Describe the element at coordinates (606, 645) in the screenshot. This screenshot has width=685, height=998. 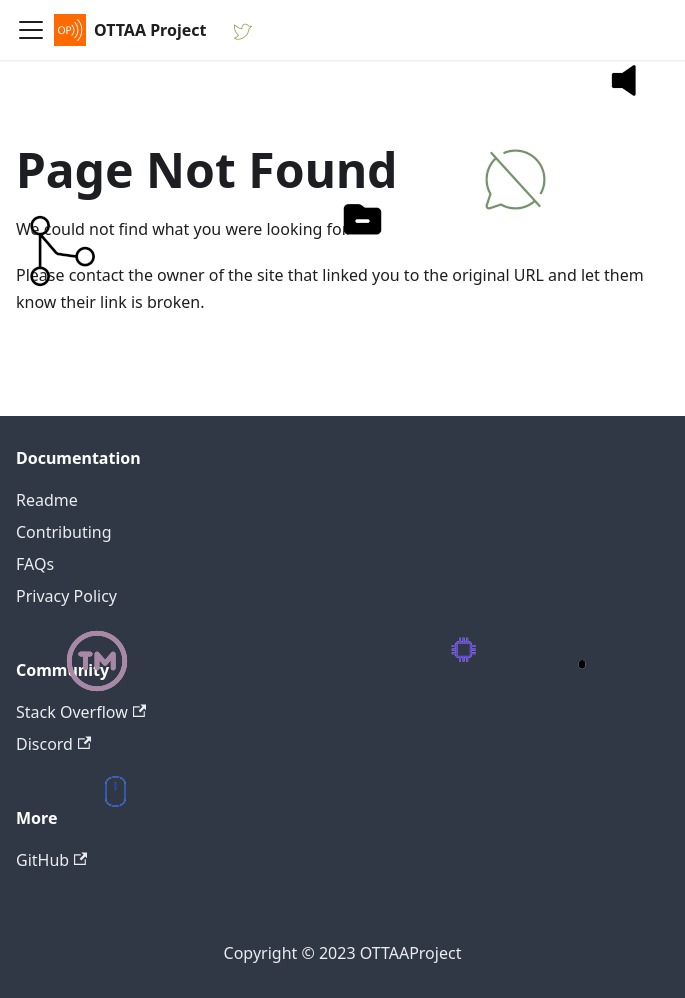
I see `indicates no cellular signal available` at that location.